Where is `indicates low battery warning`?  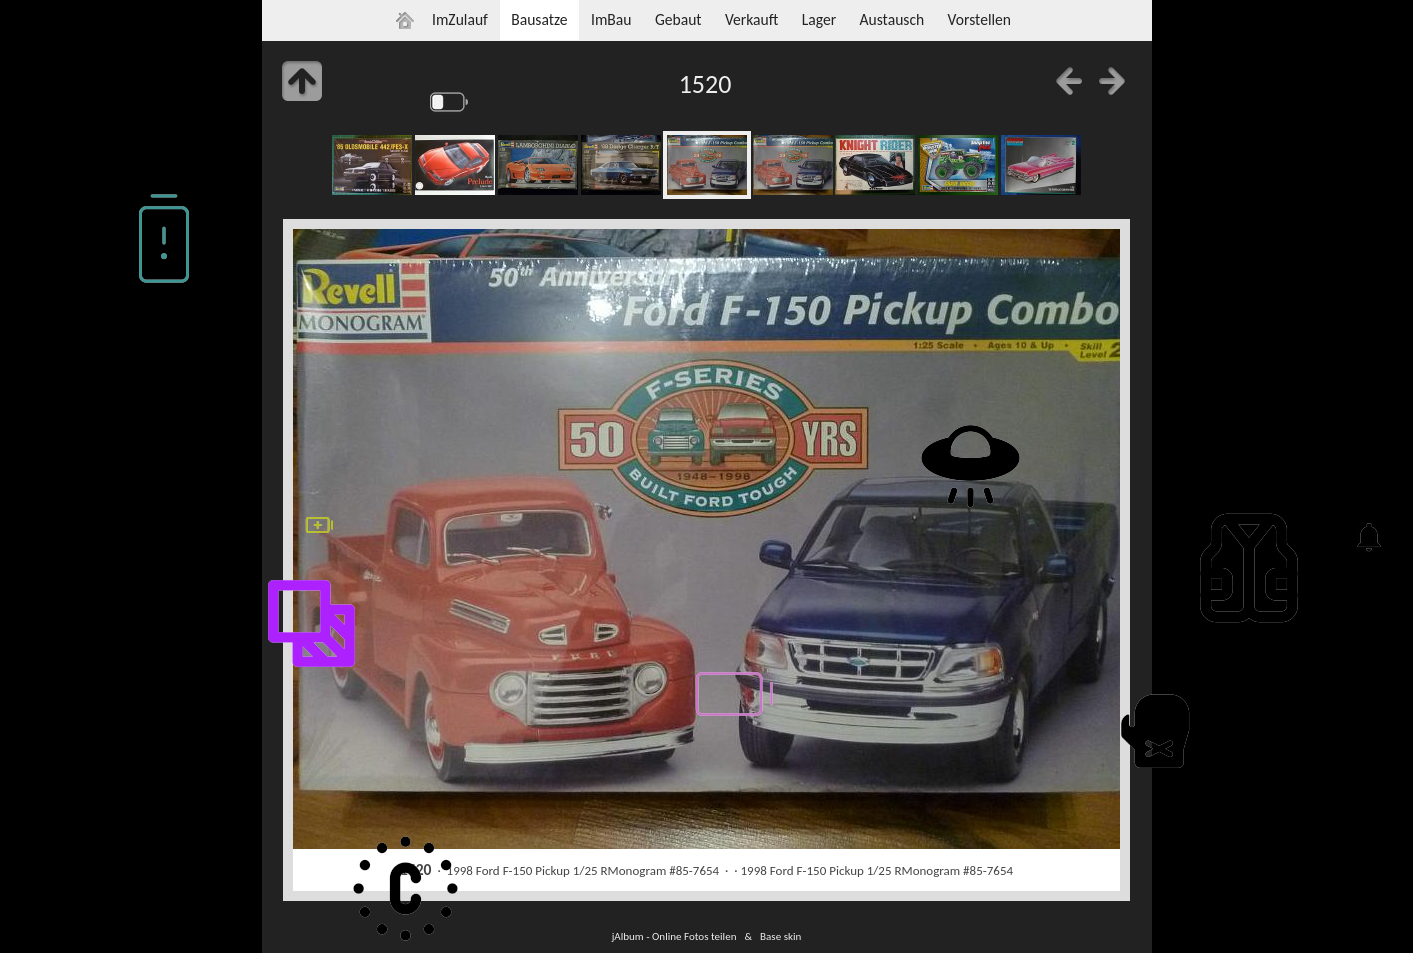 indicates low battery warning is located at coordinates (164, 240).